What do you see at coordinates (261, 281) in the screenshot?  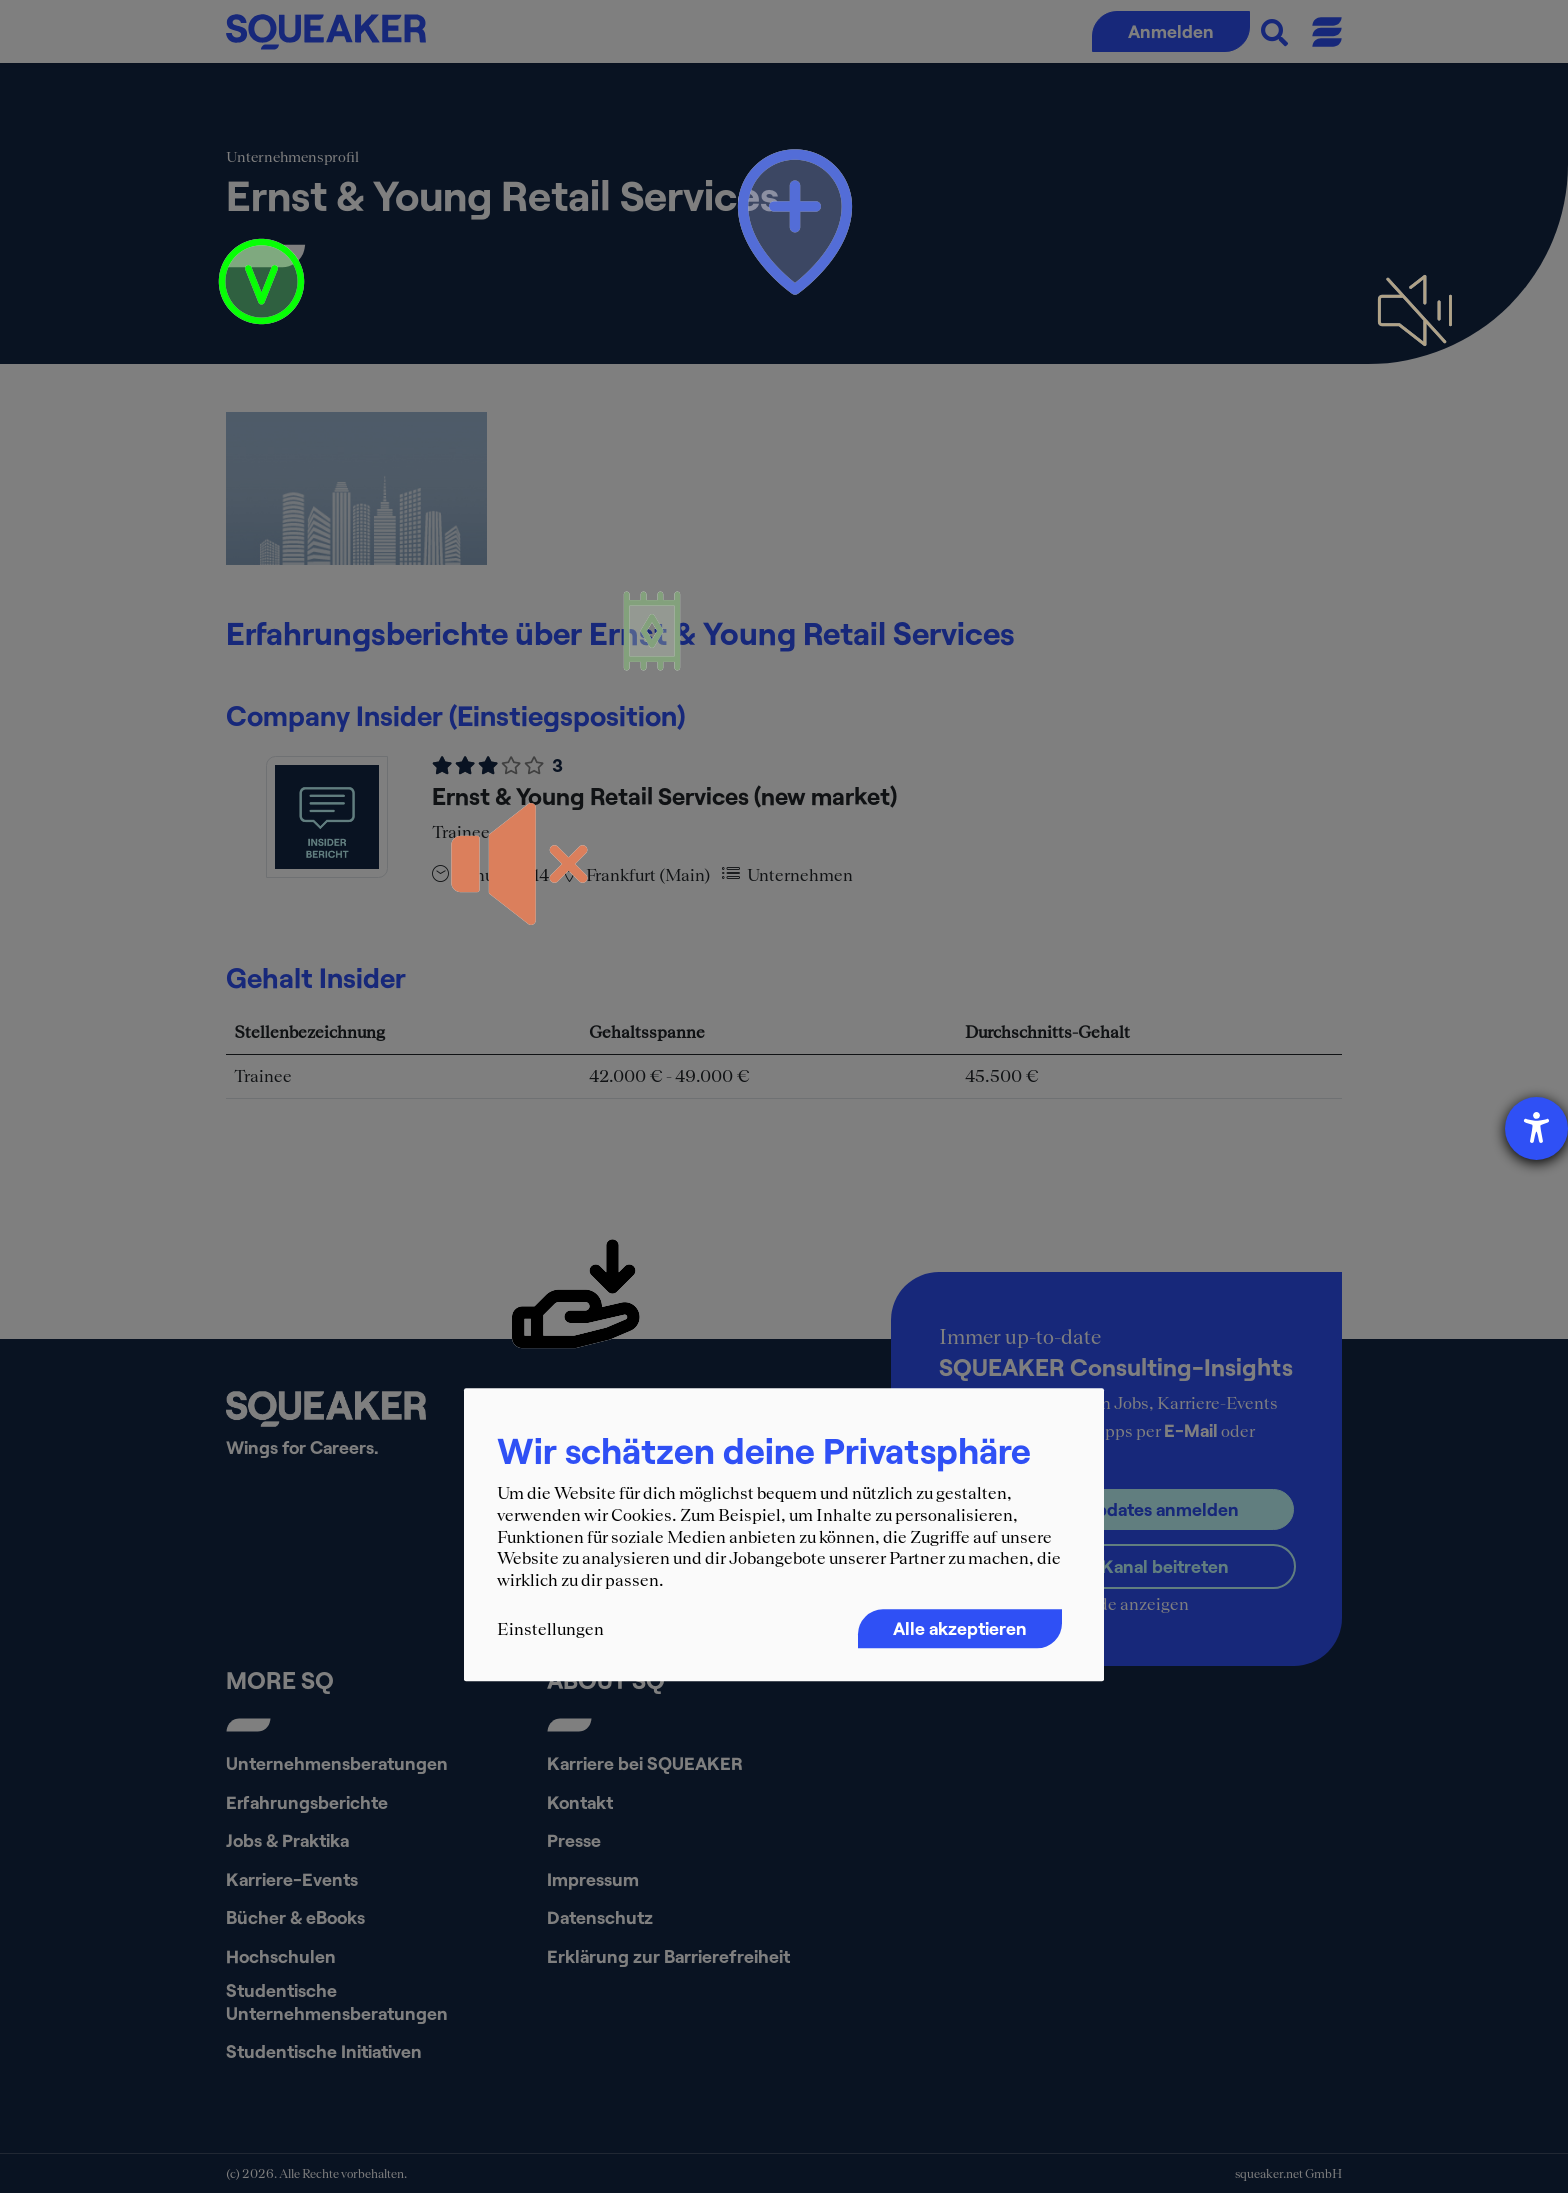 I see `indicates an item or option labeled "V"` at bounding box center [261, 281].